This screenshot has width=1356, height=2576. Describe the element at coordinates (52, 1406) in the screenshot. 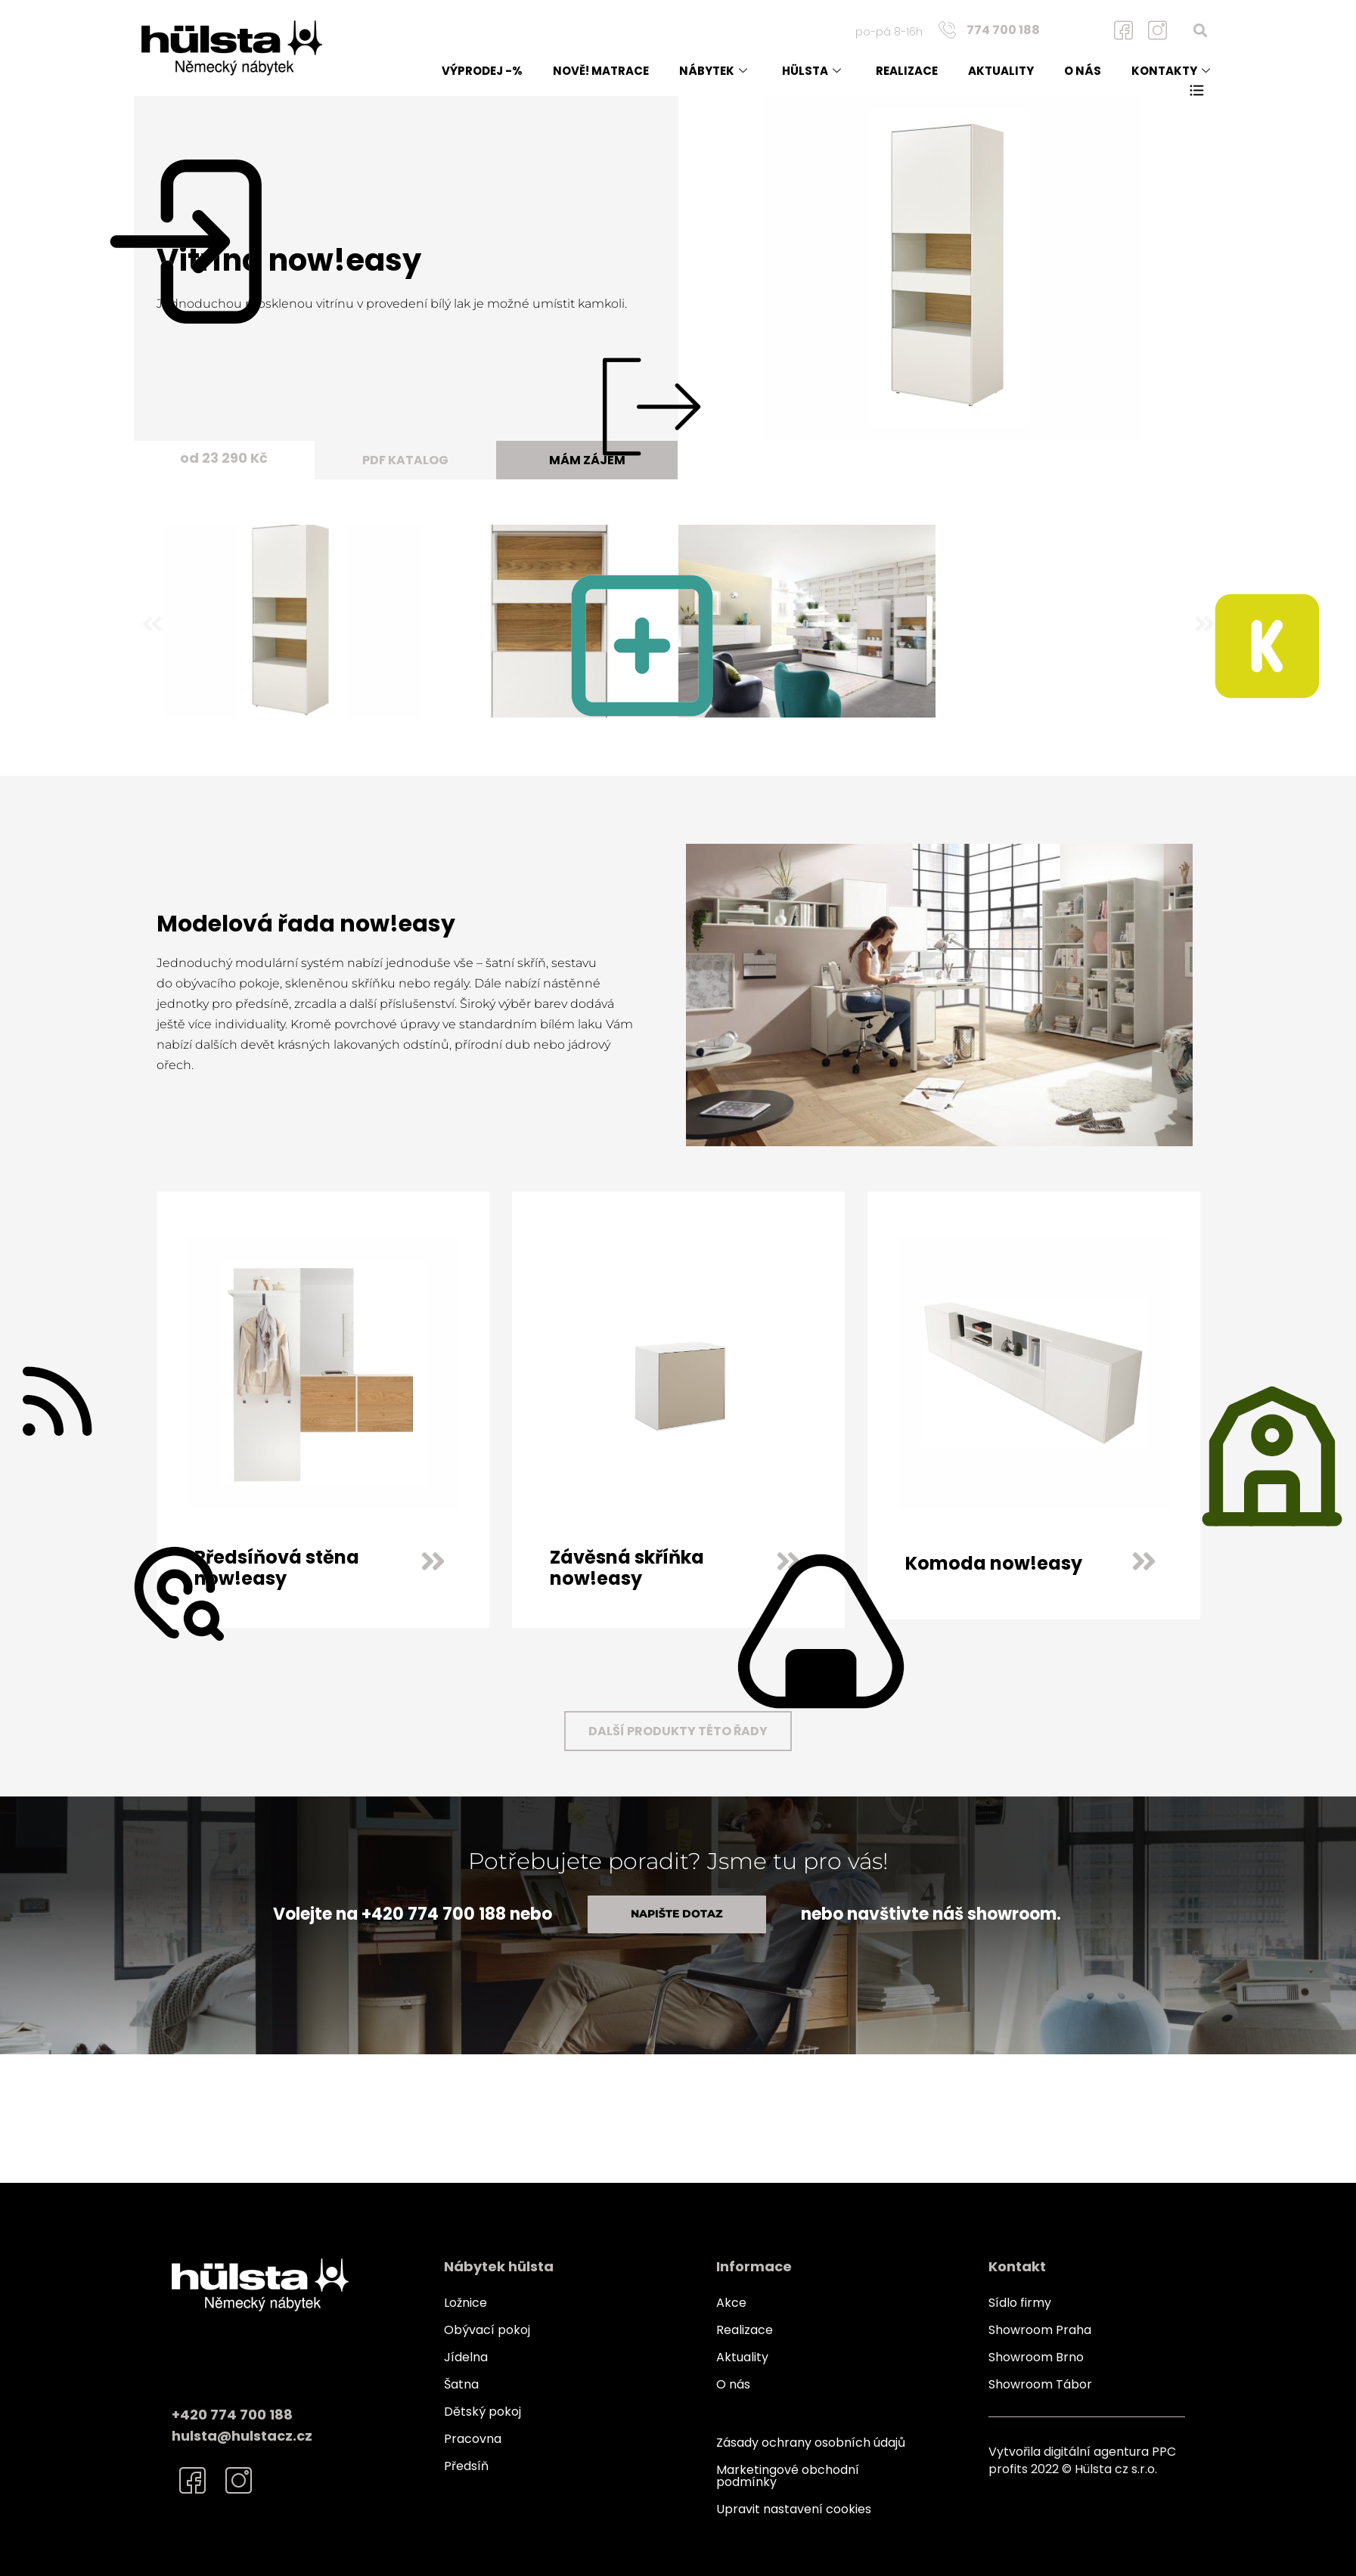

I see `subscribe to RSS feed` at that location.